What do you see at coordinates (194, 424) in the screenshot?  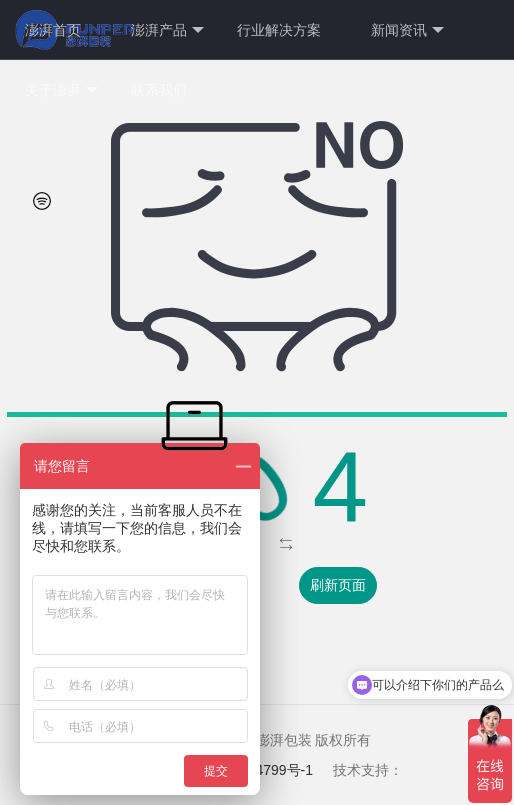 I see `switch to desktop or laptop view` at bounding box center [194, 424].